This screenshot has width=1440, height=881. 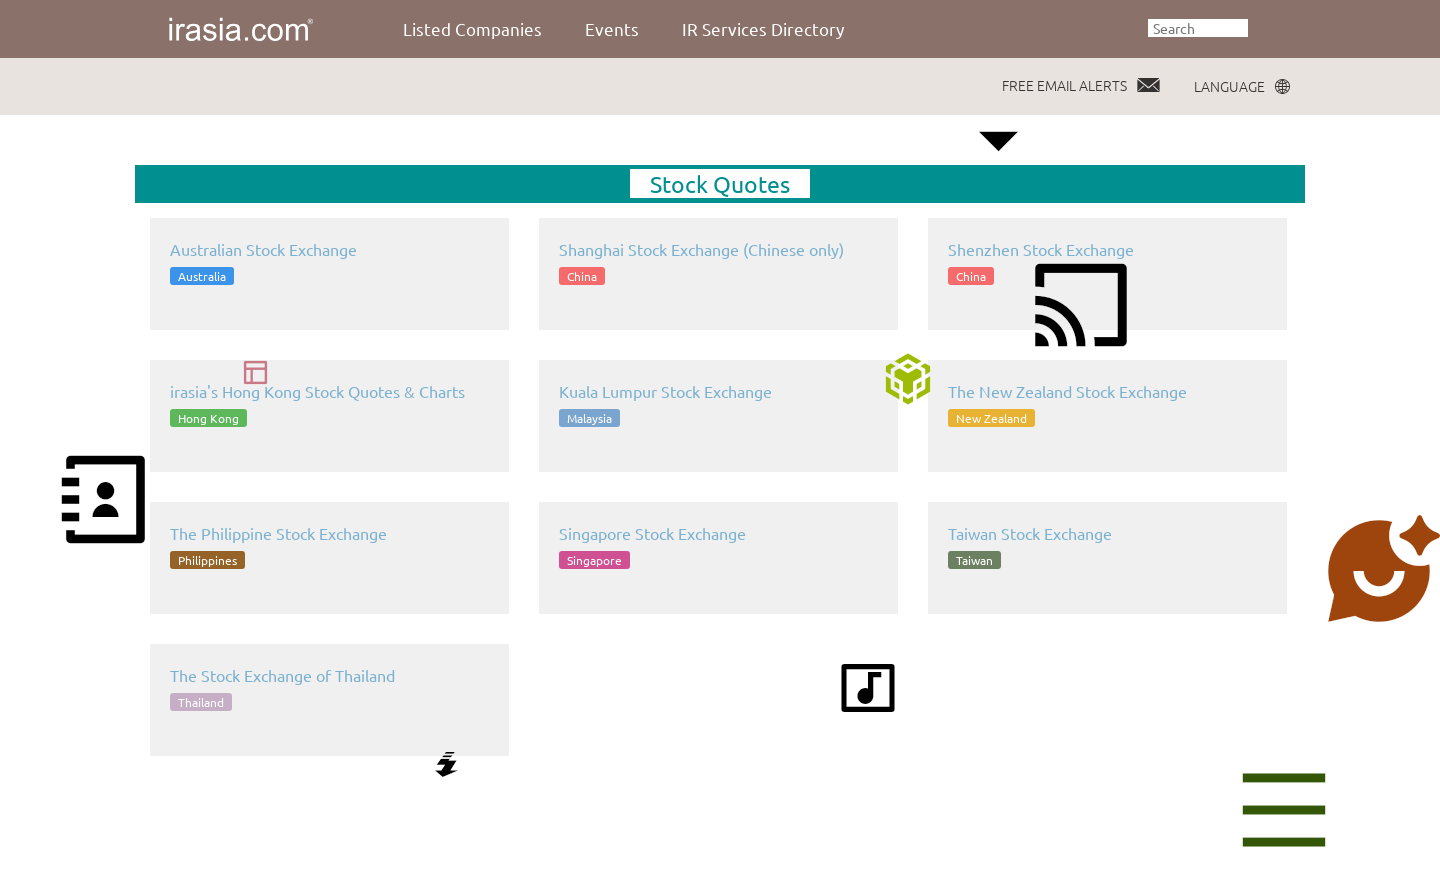 What do you see at coordinates (998, 141) in the screenshot?
I see `expand a dropdown menu` at bounding box center [998, 141].